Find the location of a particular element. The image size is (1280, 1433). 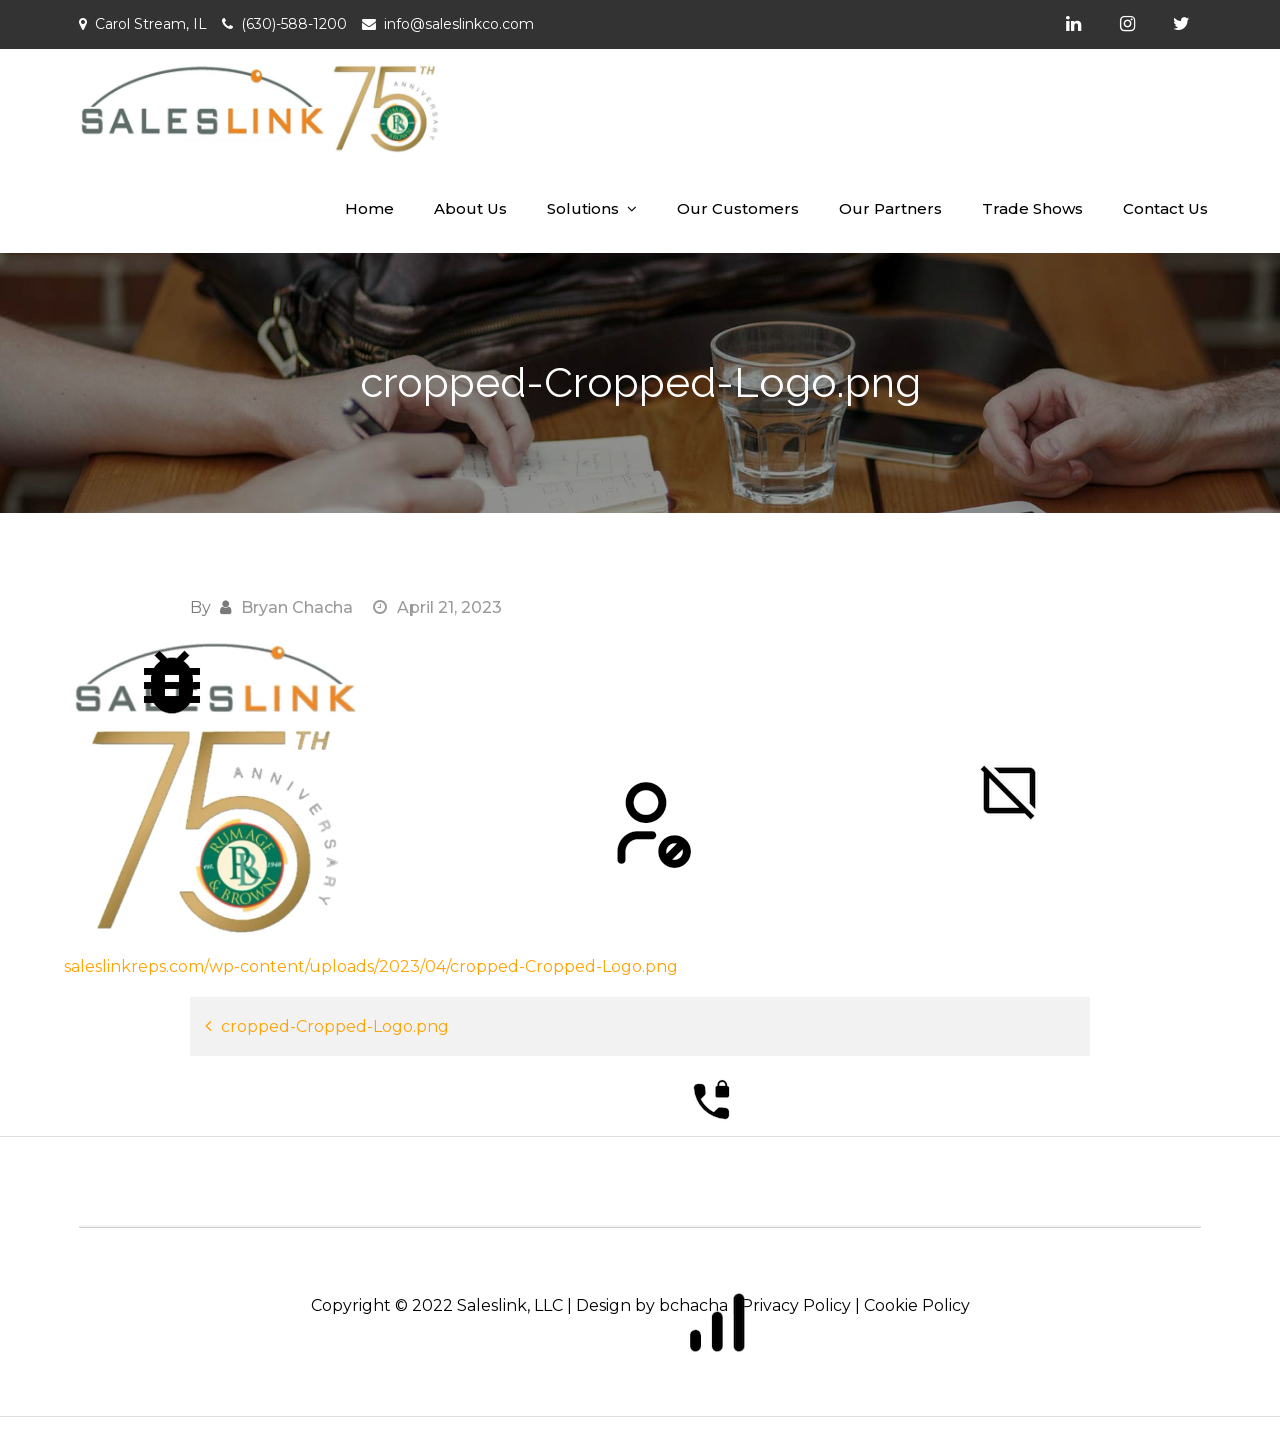

cancel or block a user account is located at coordinates (646, 823).